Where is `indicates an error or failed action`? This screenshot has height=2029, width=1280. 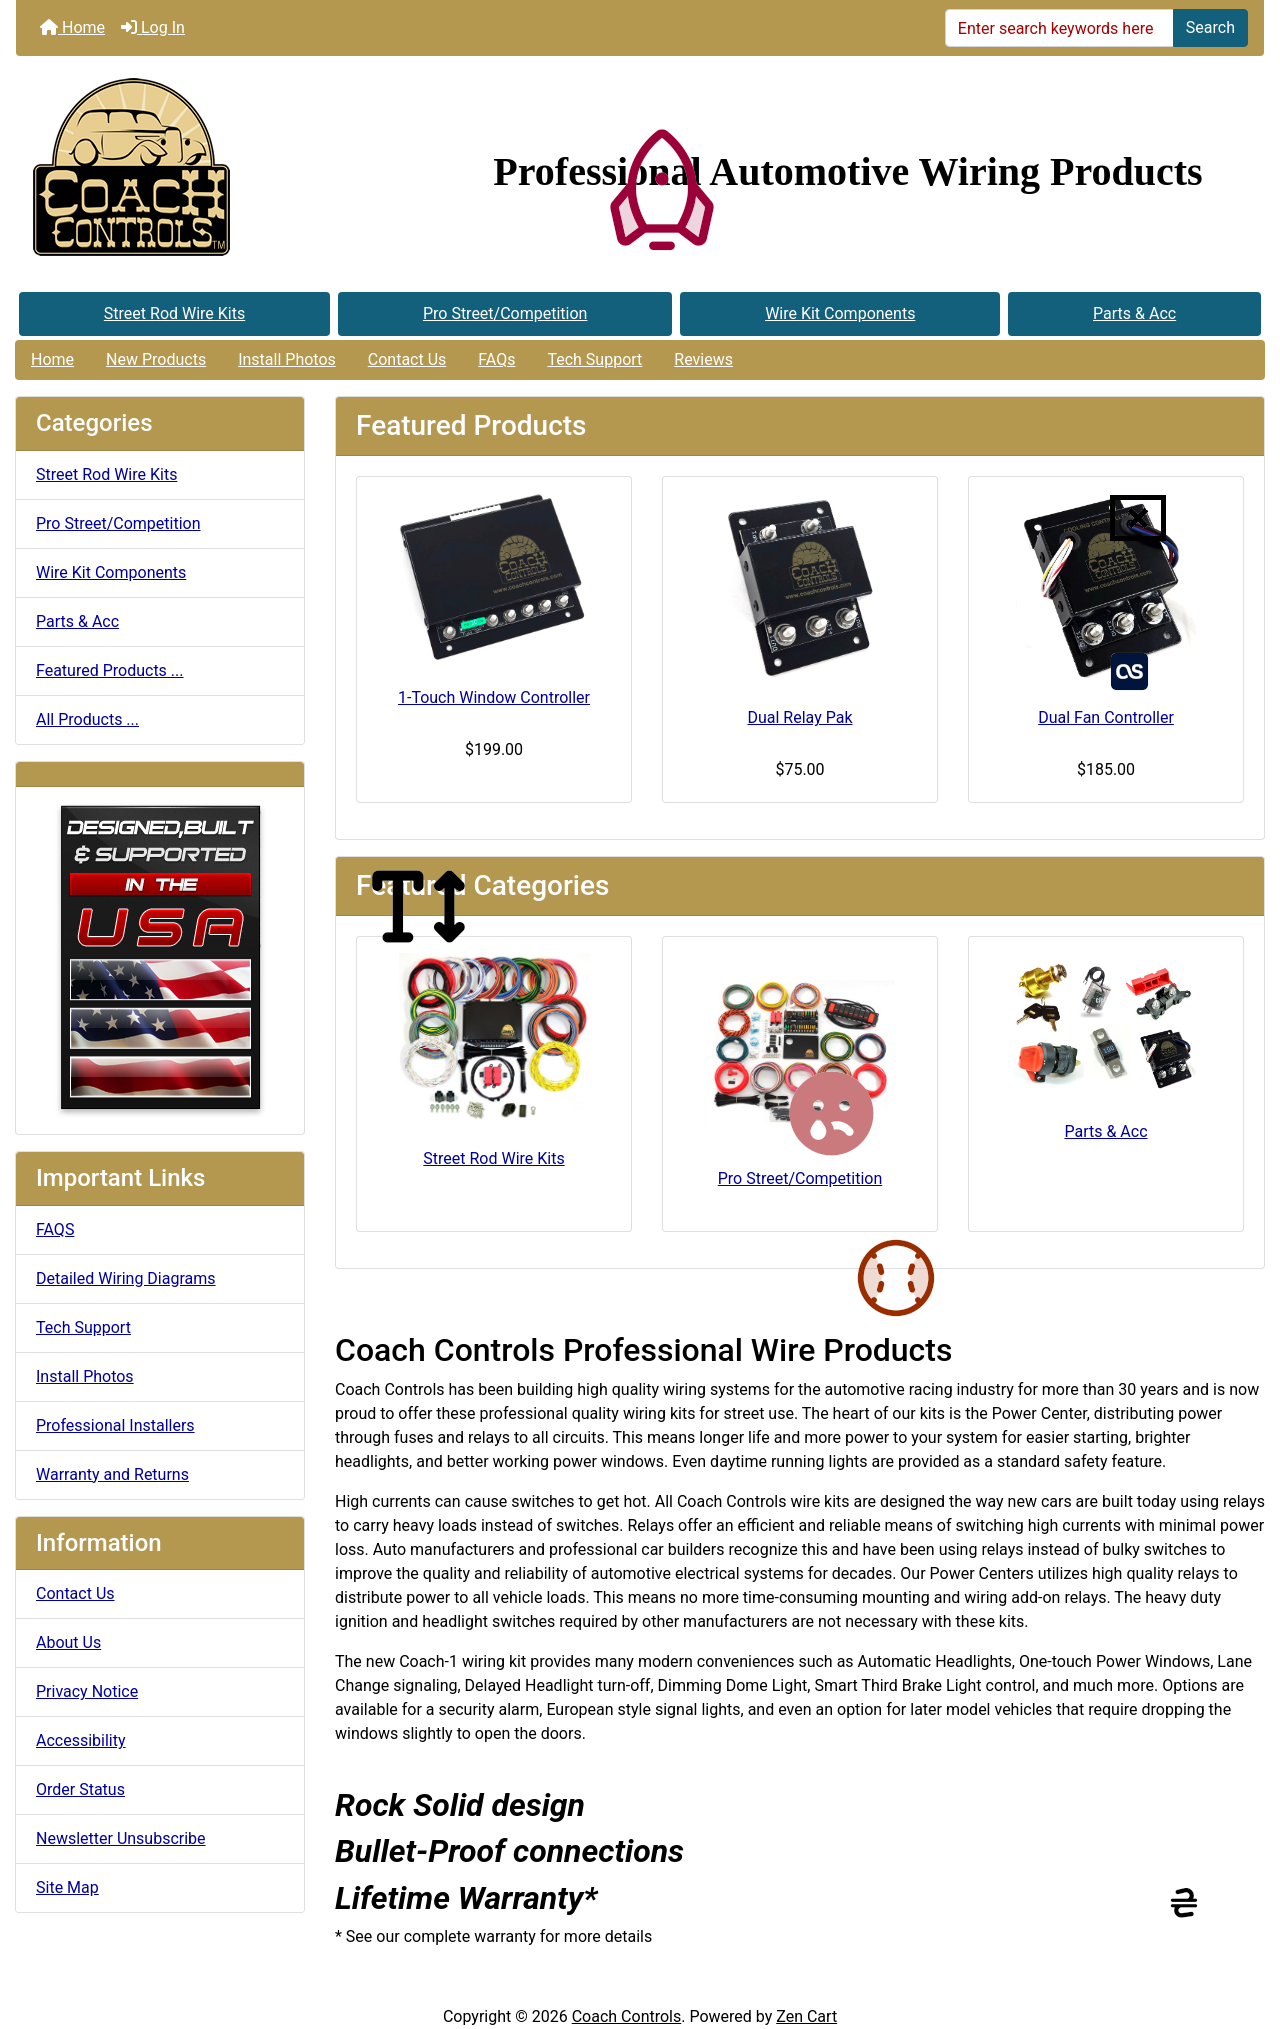 indicates an error or failed action is located at coordinates (831, 1113).